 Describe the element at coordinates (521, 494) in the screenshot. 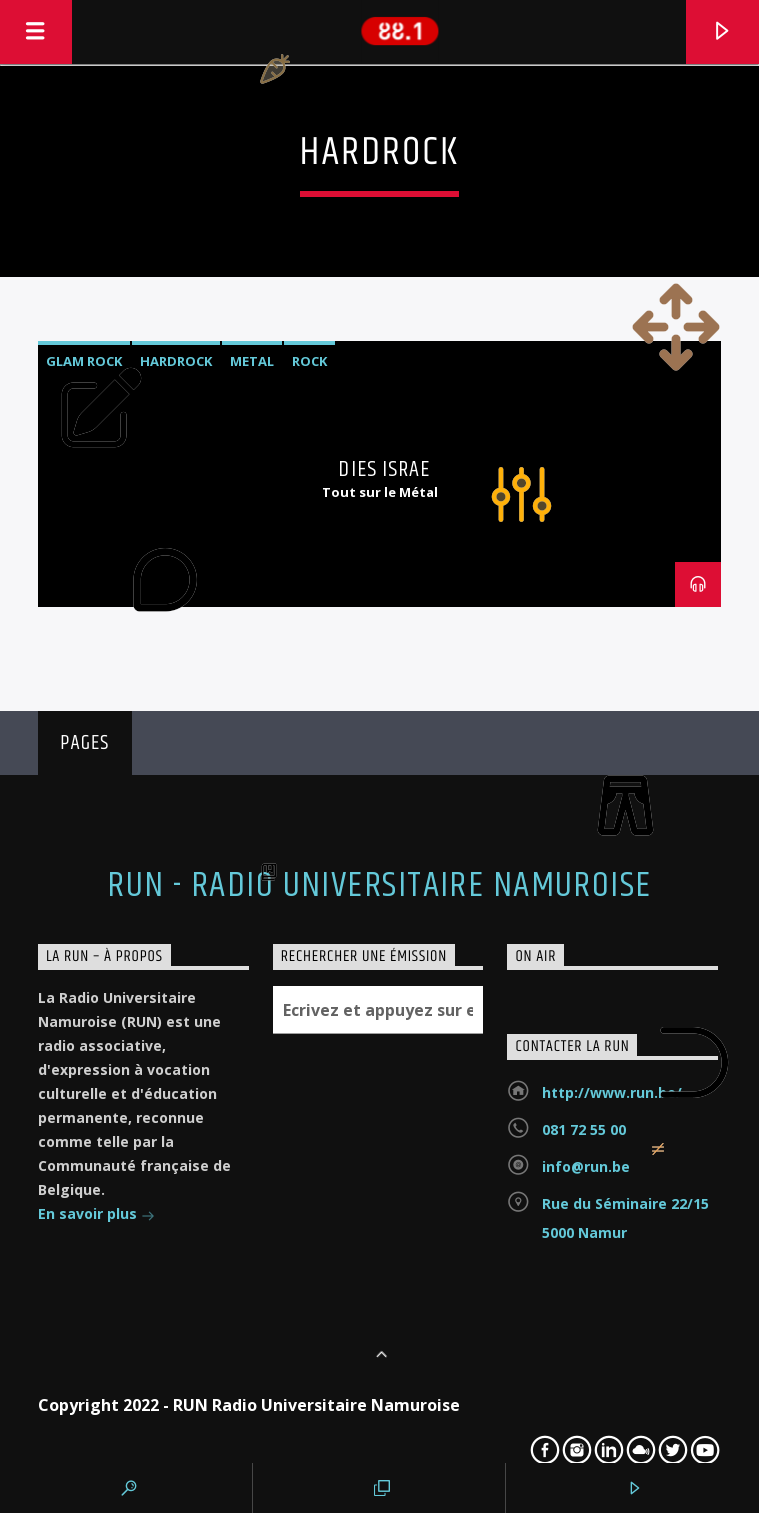

I see `adjust settings or preferences` at that location.